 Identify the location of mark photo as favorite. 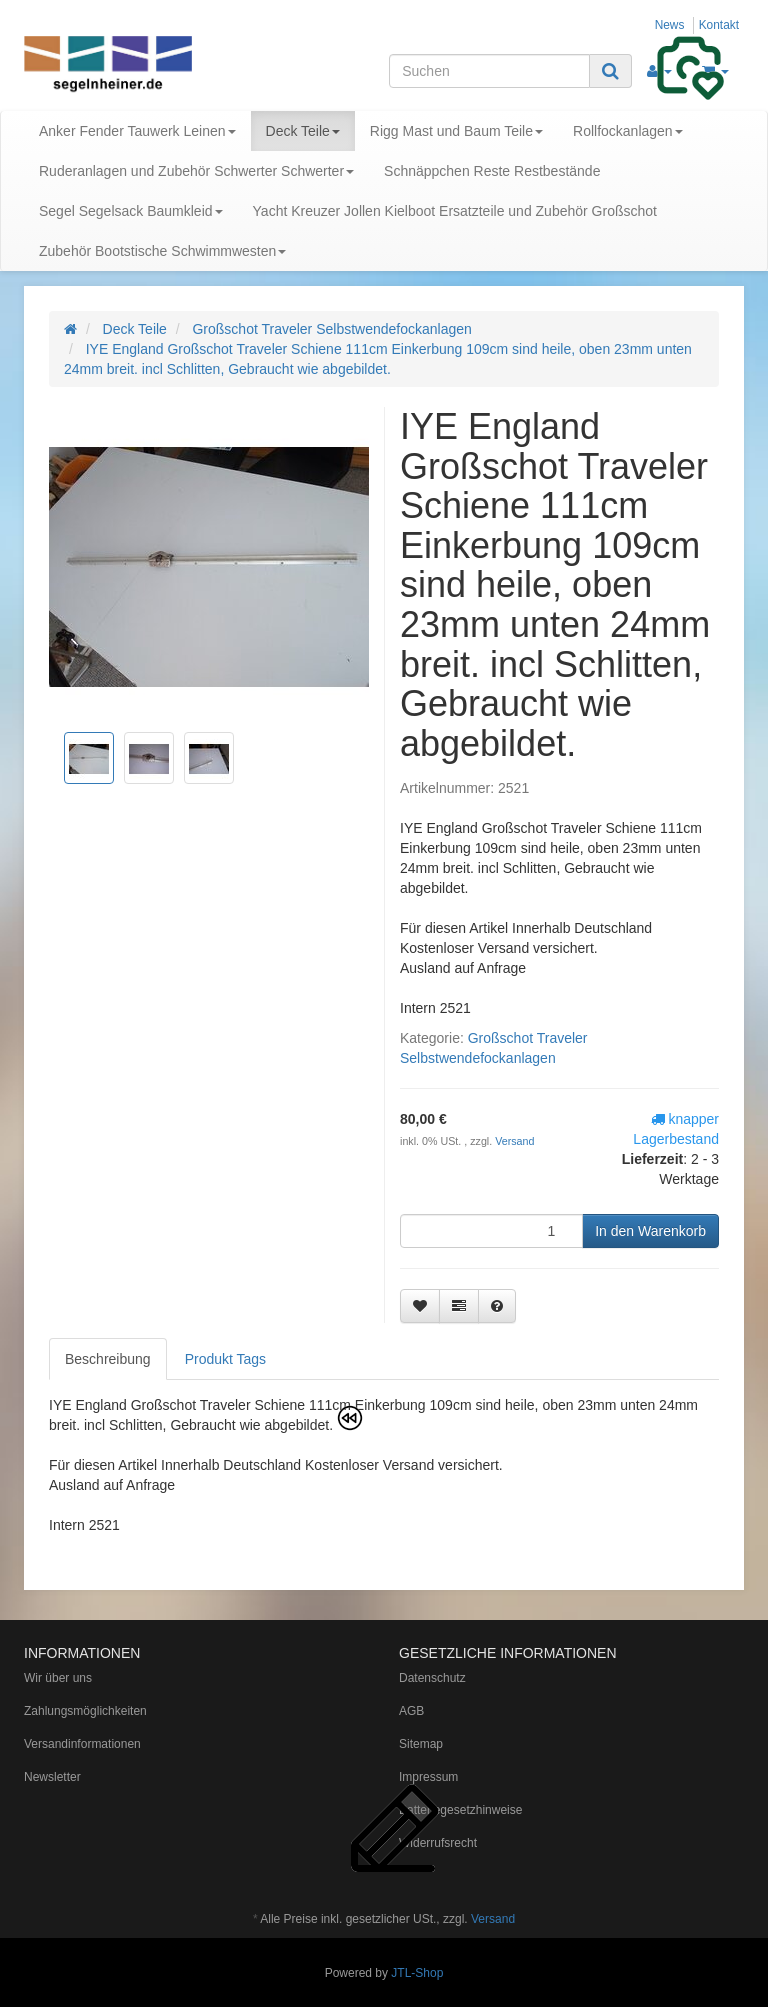
(689, 65).